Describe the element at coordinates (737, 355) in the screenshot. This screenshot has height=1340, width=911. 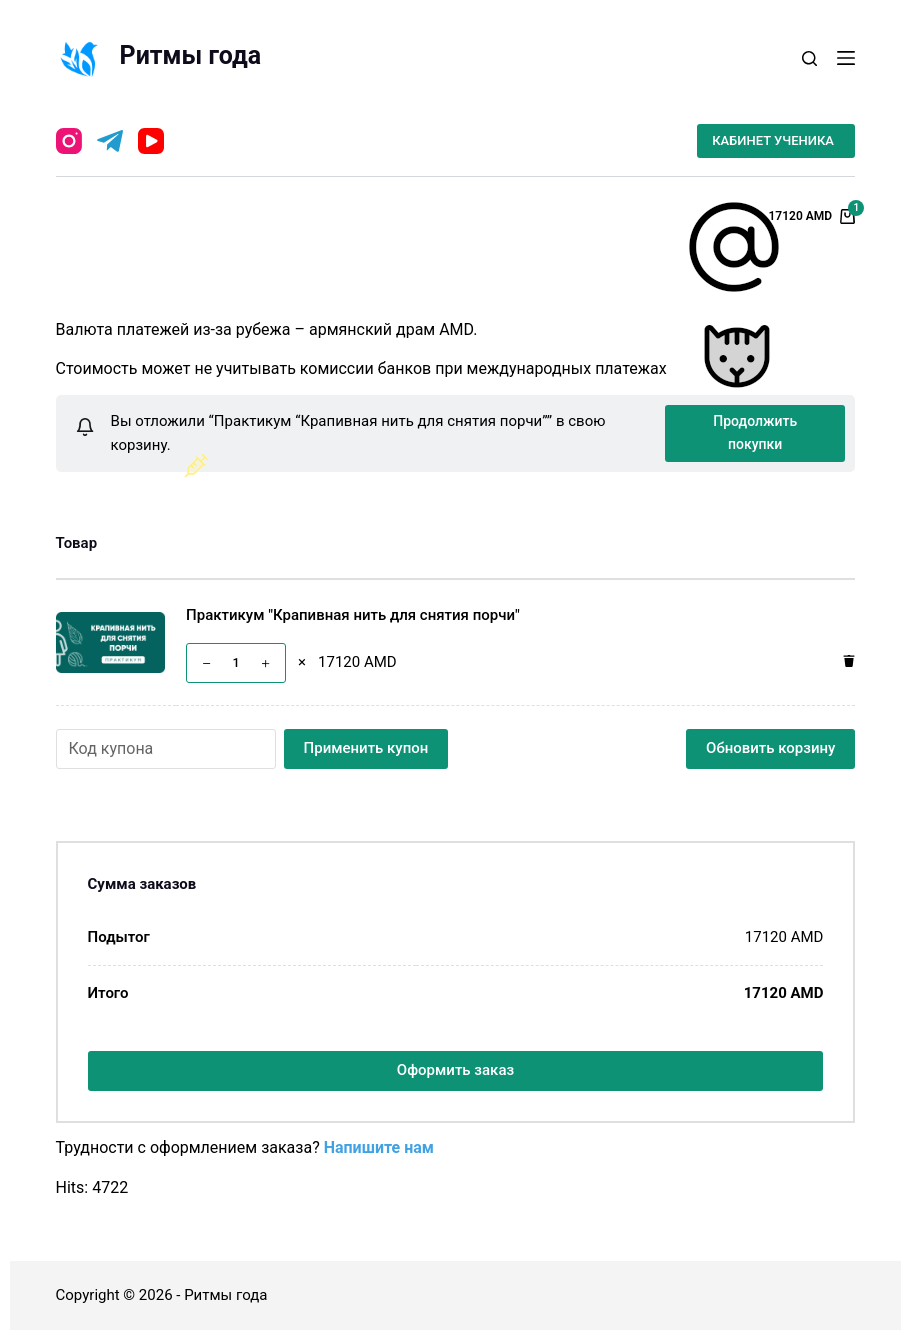
I see `view pet or animal-related content` at that location.